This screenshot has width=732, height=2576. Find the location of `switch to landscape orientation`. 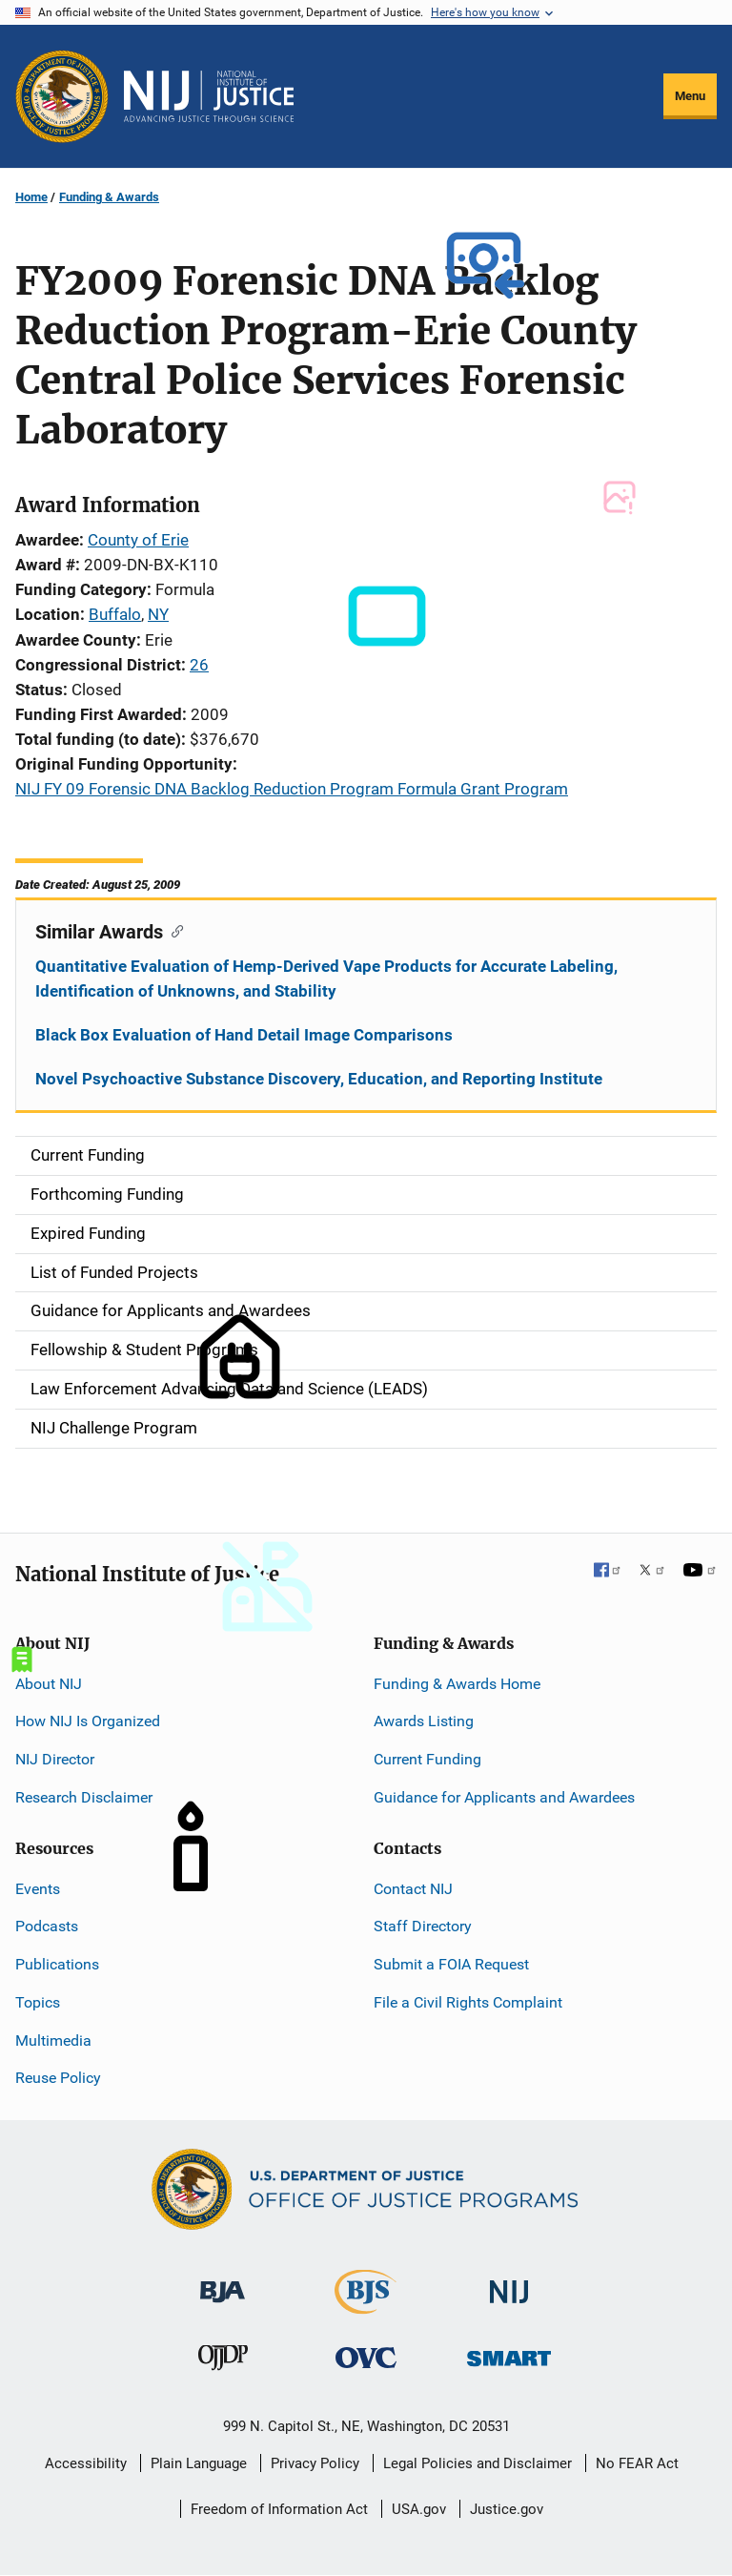

switch to landscape orientation is located at coordinates (387, 616).